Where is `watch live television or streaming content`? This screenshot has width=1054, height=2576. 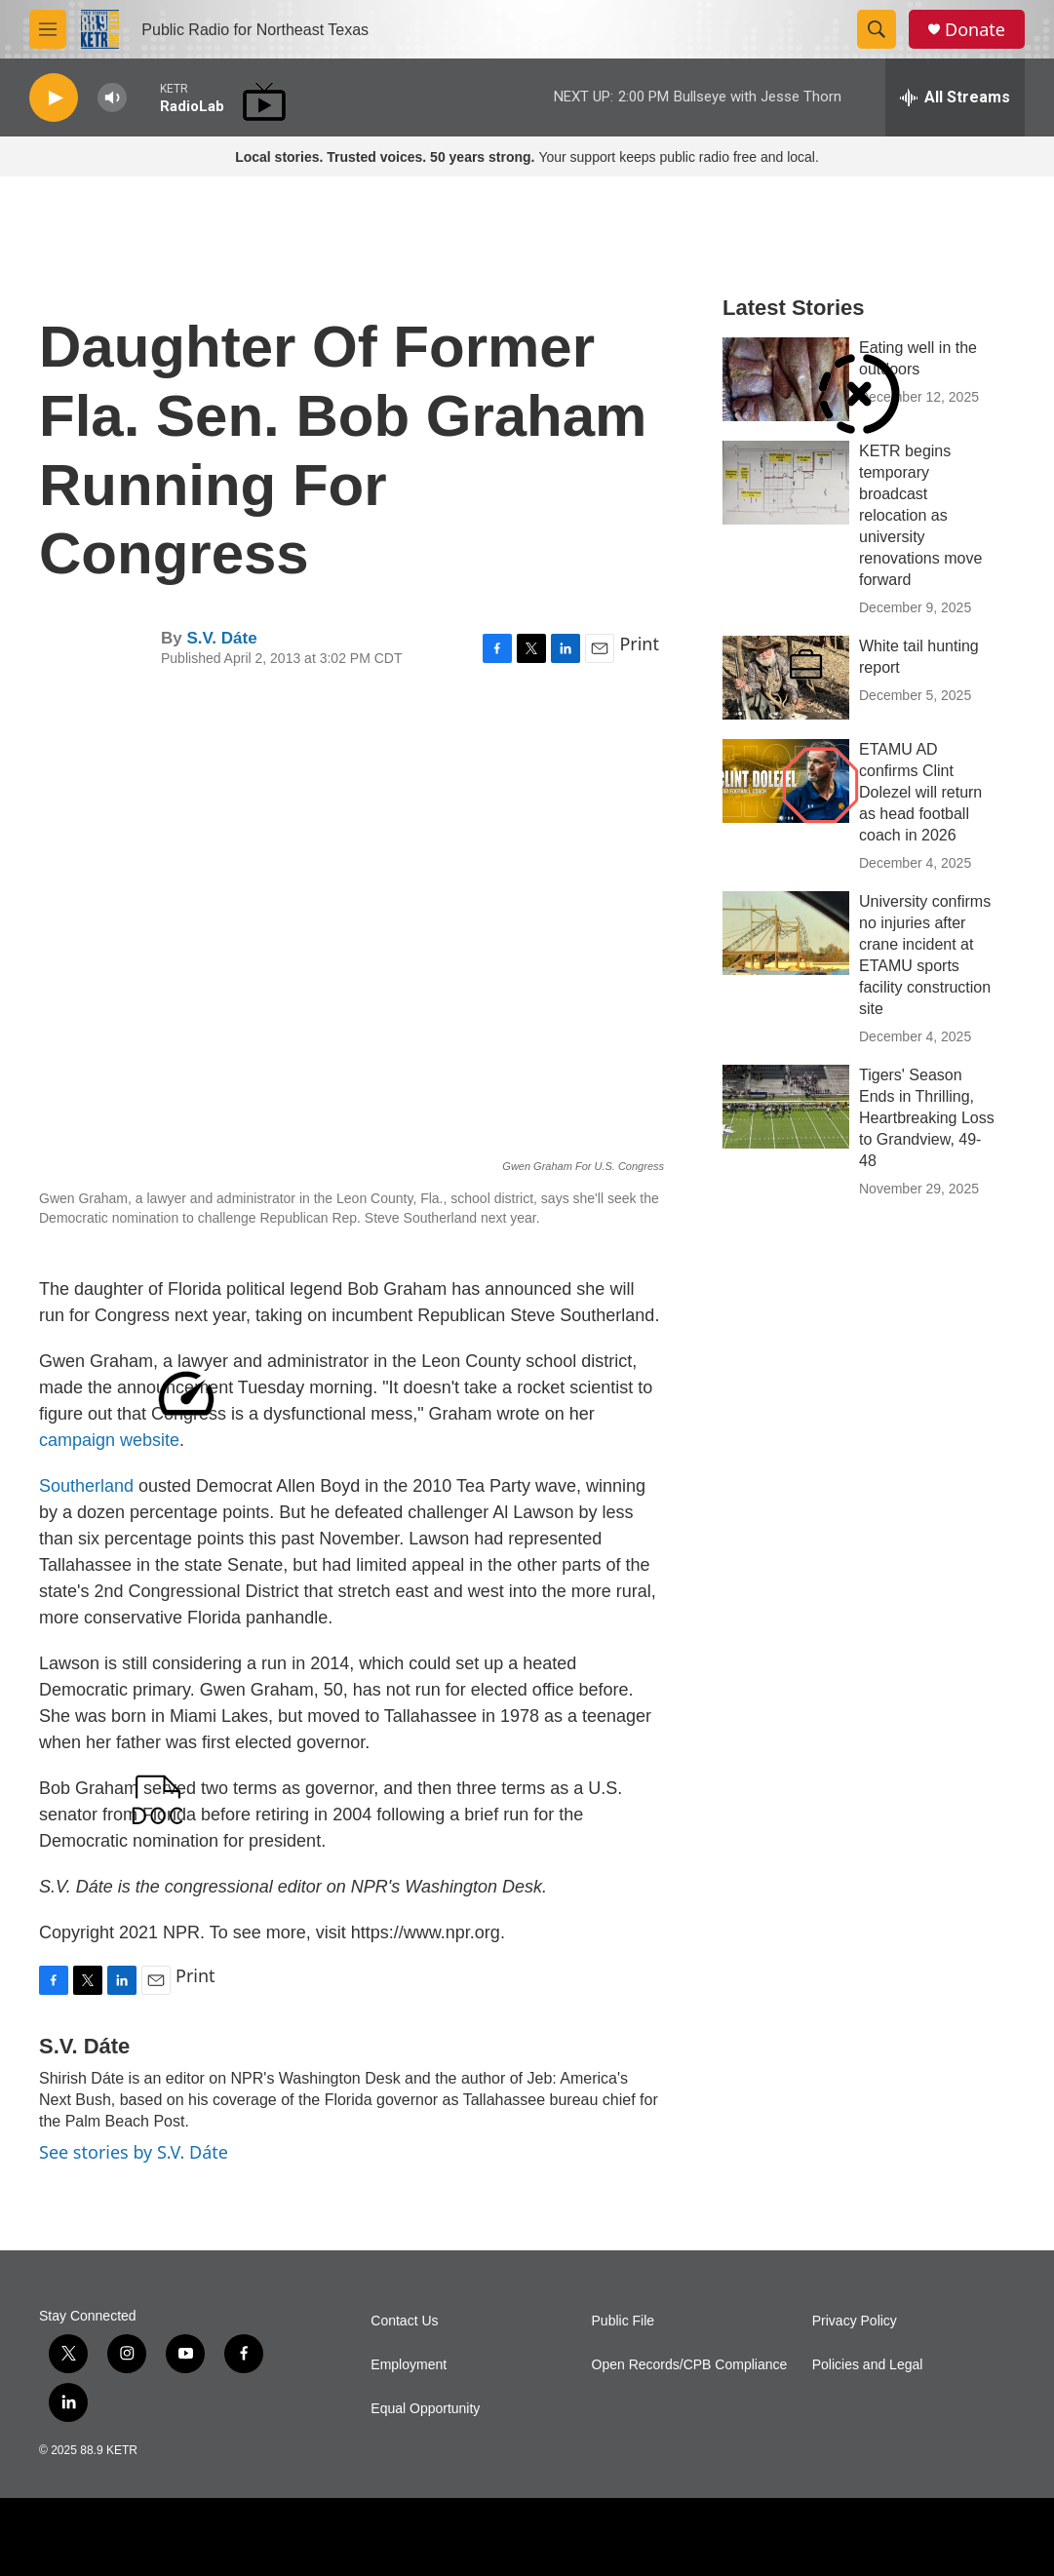 watch live television or streaming content is located at coordinates (264, 101).